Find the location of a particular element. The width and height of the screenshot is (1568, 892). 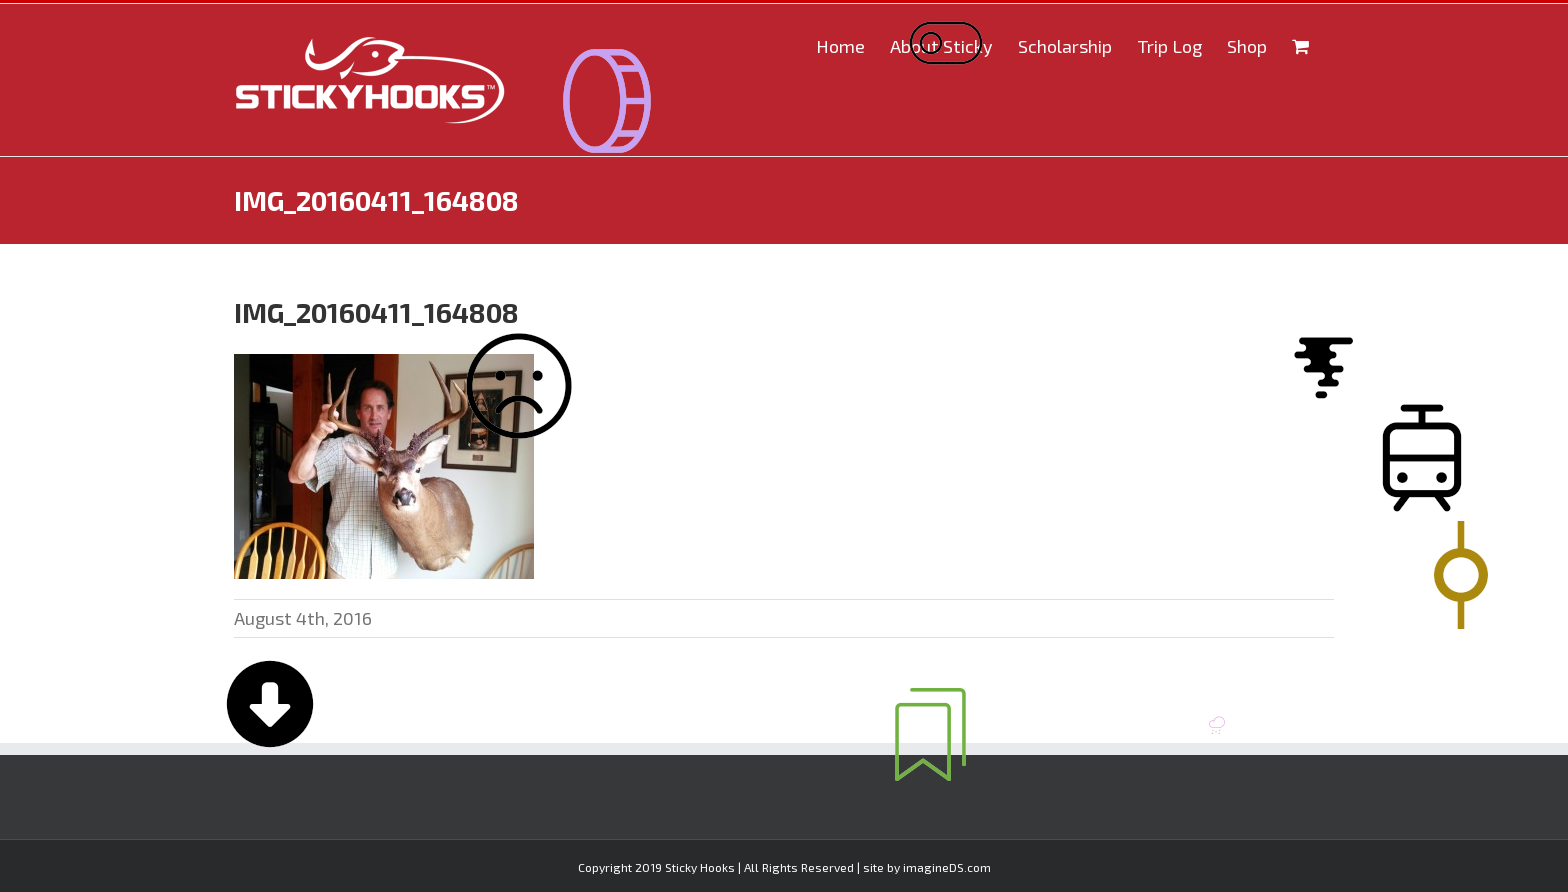

view account balance or credits is located at coordinates (607, 101).